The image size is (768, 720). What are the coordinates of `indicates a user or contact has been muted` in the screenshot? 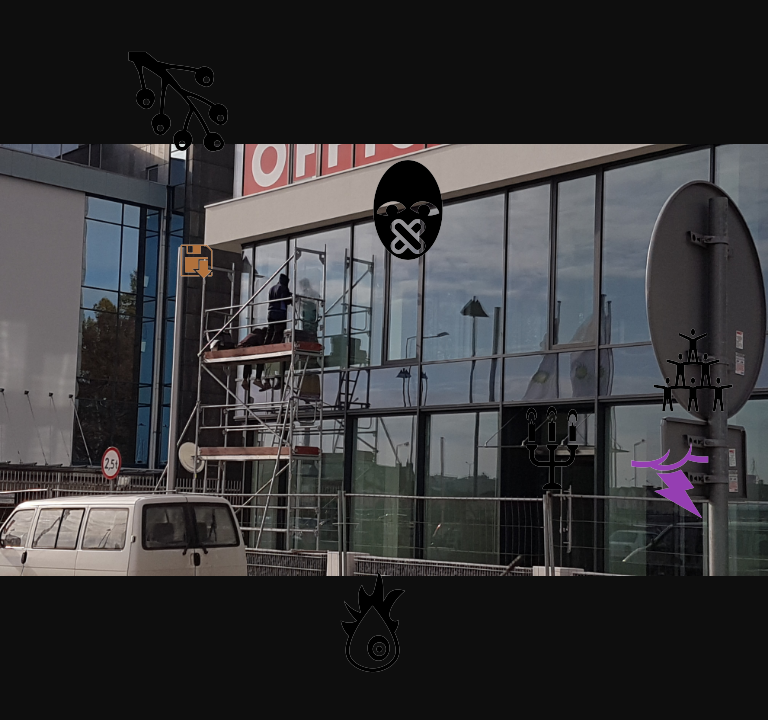 It's located at (408, 210).